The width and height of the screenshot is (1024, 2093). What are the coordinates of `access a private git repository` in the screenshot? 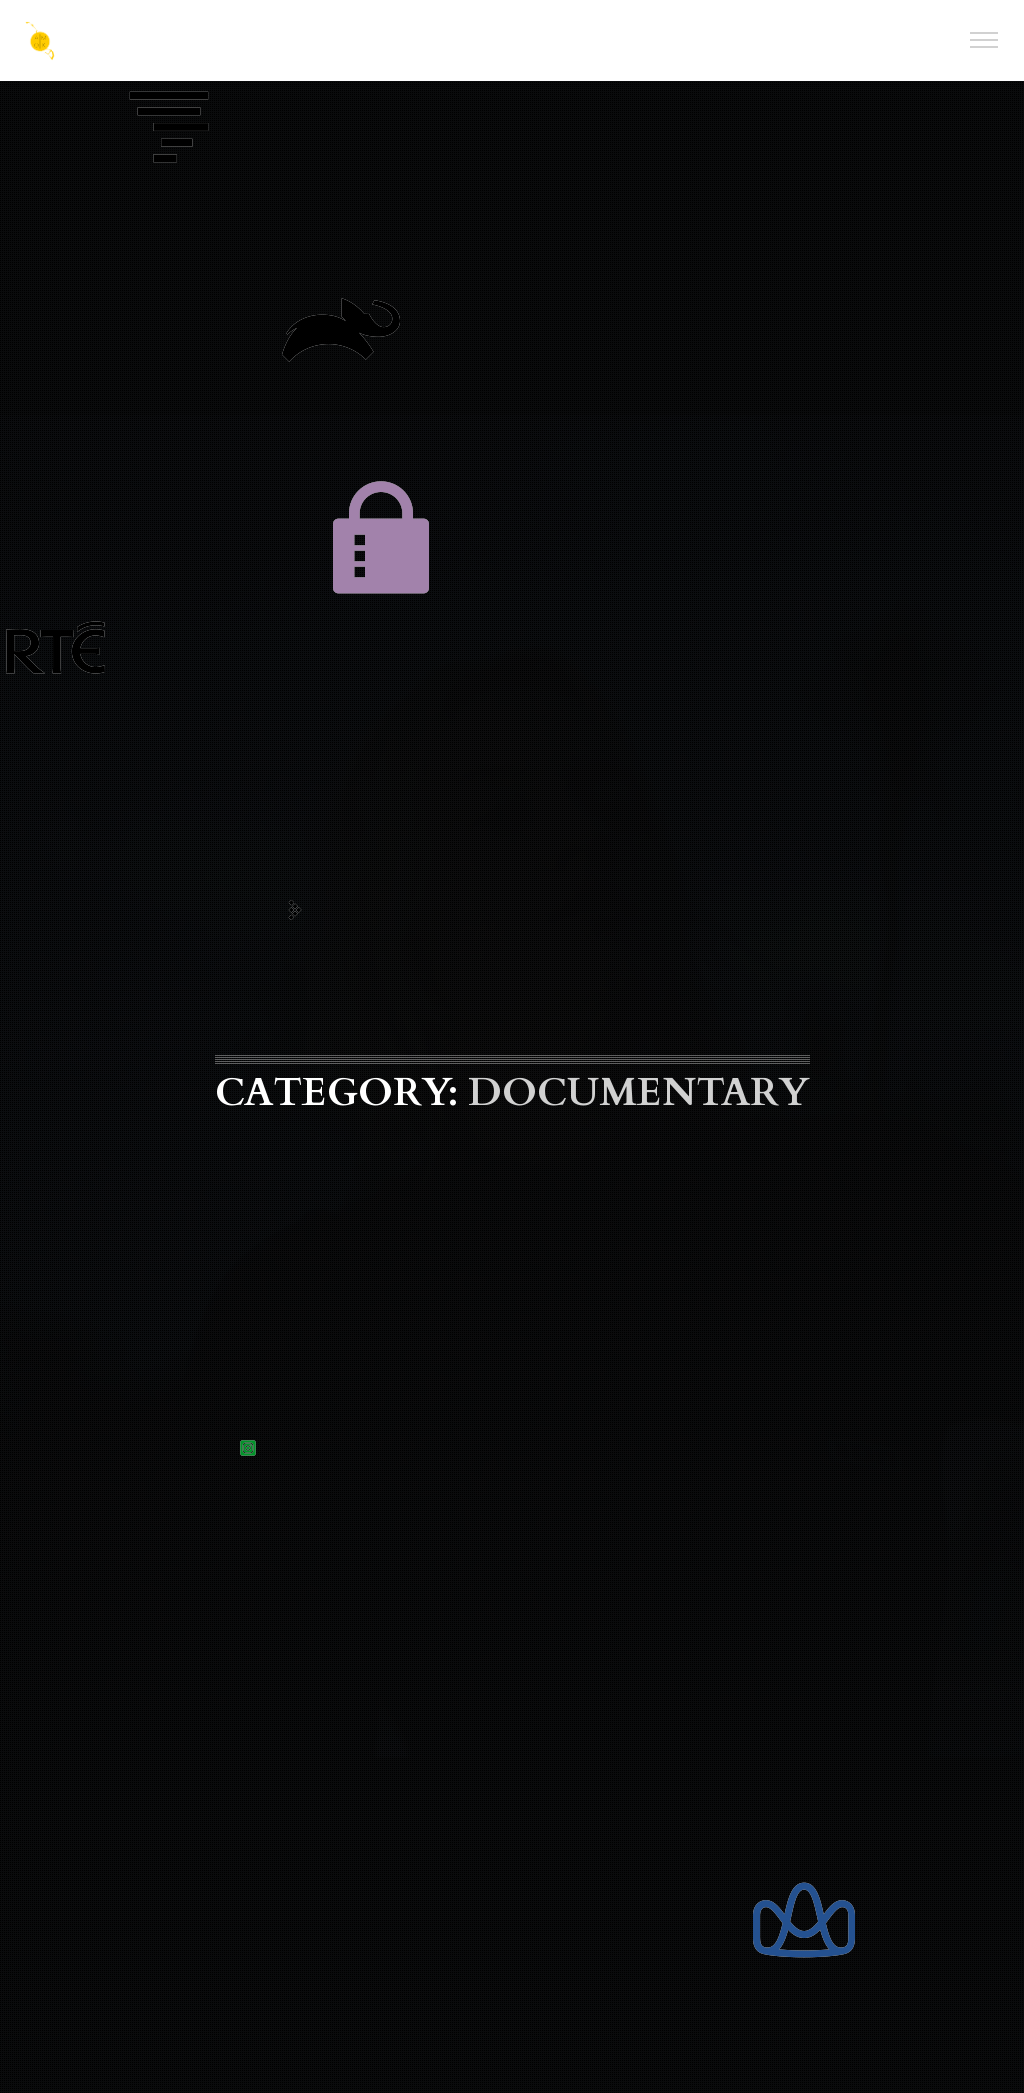 It's located at (381, 540).